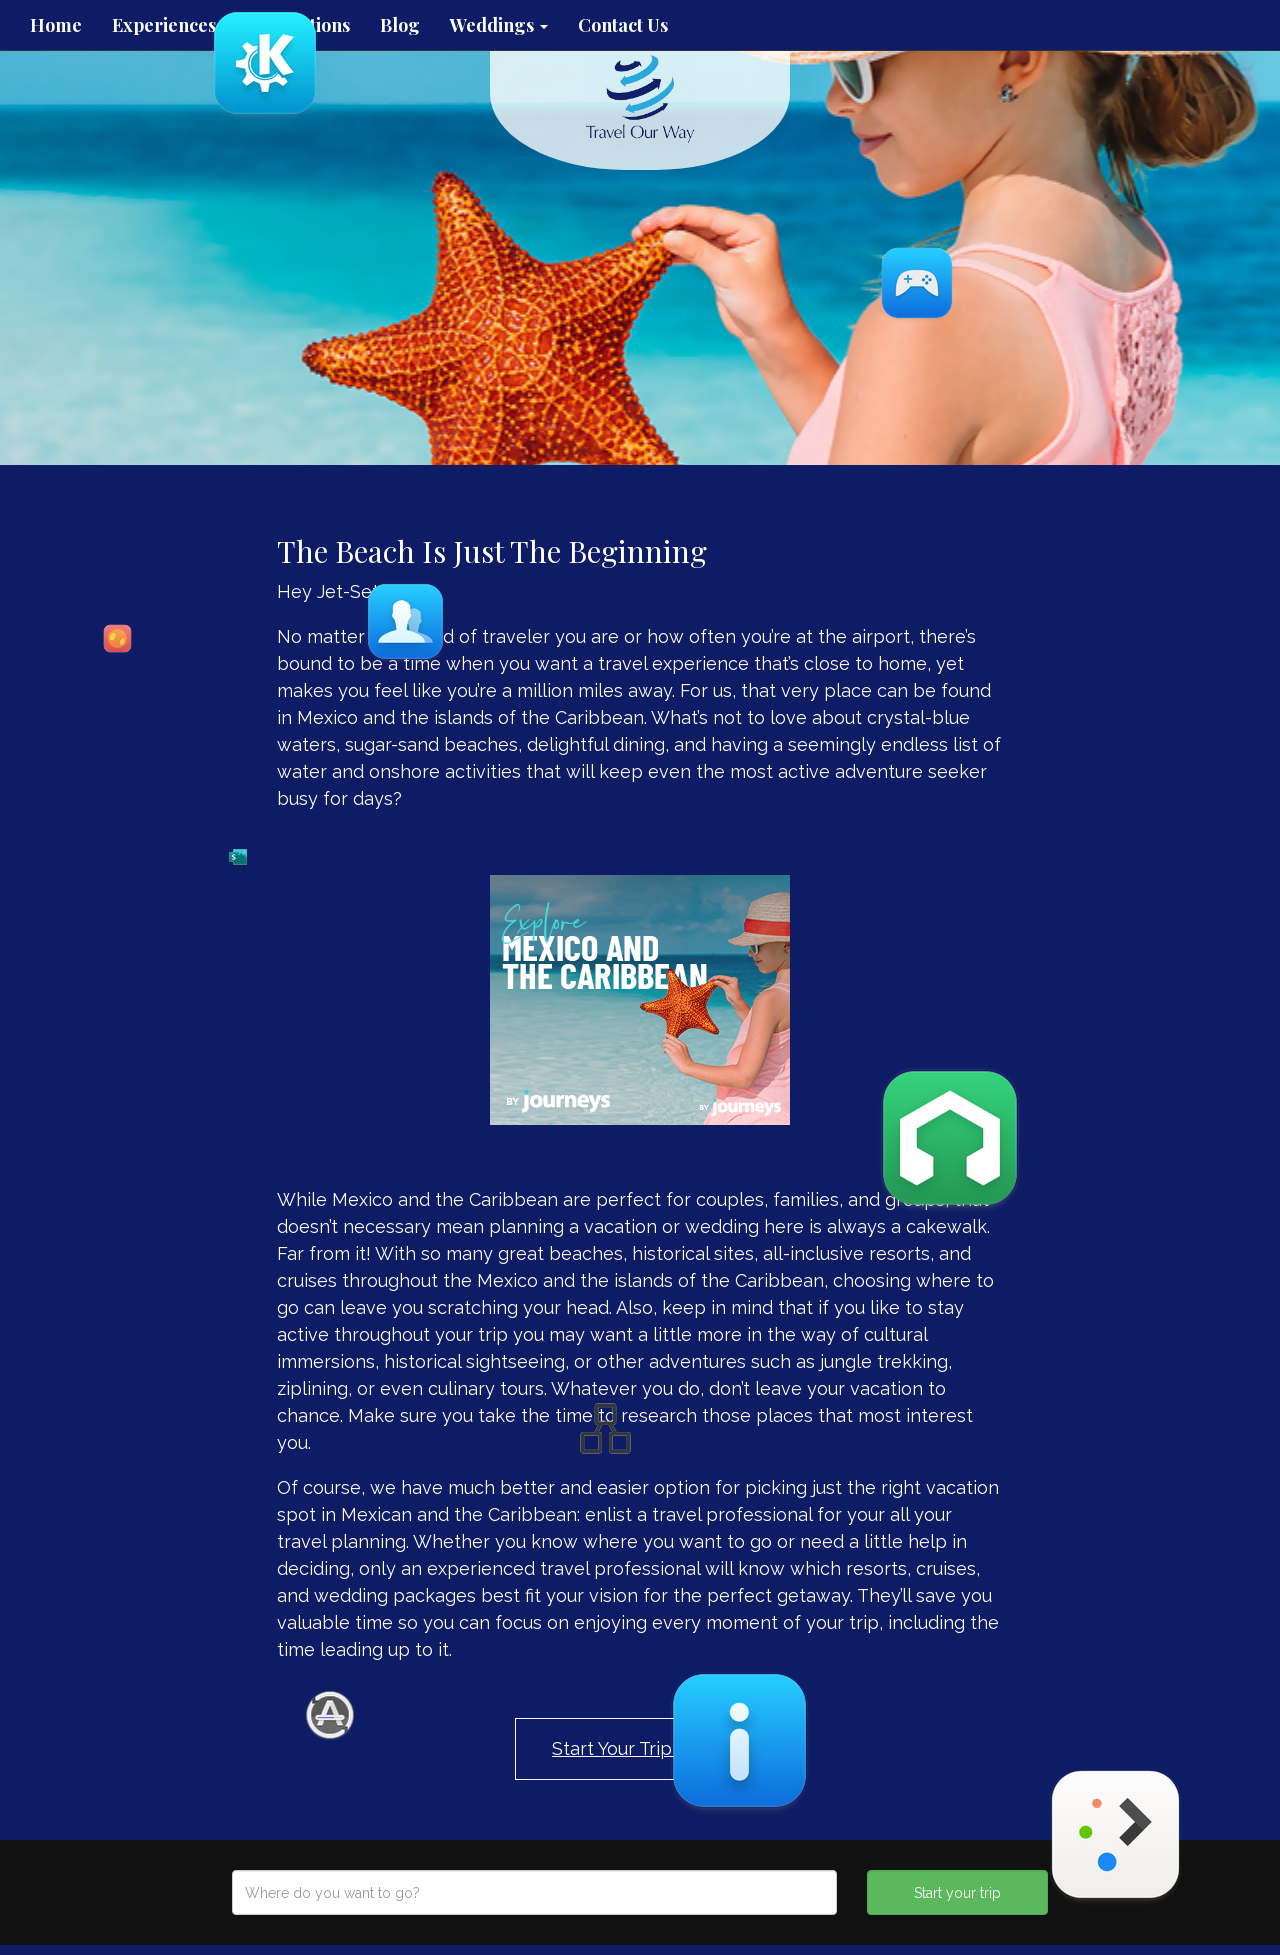  Describe the element at coordinates (605, 1428) in the screenshot. I see `open gtk4 node editor application` at that location.